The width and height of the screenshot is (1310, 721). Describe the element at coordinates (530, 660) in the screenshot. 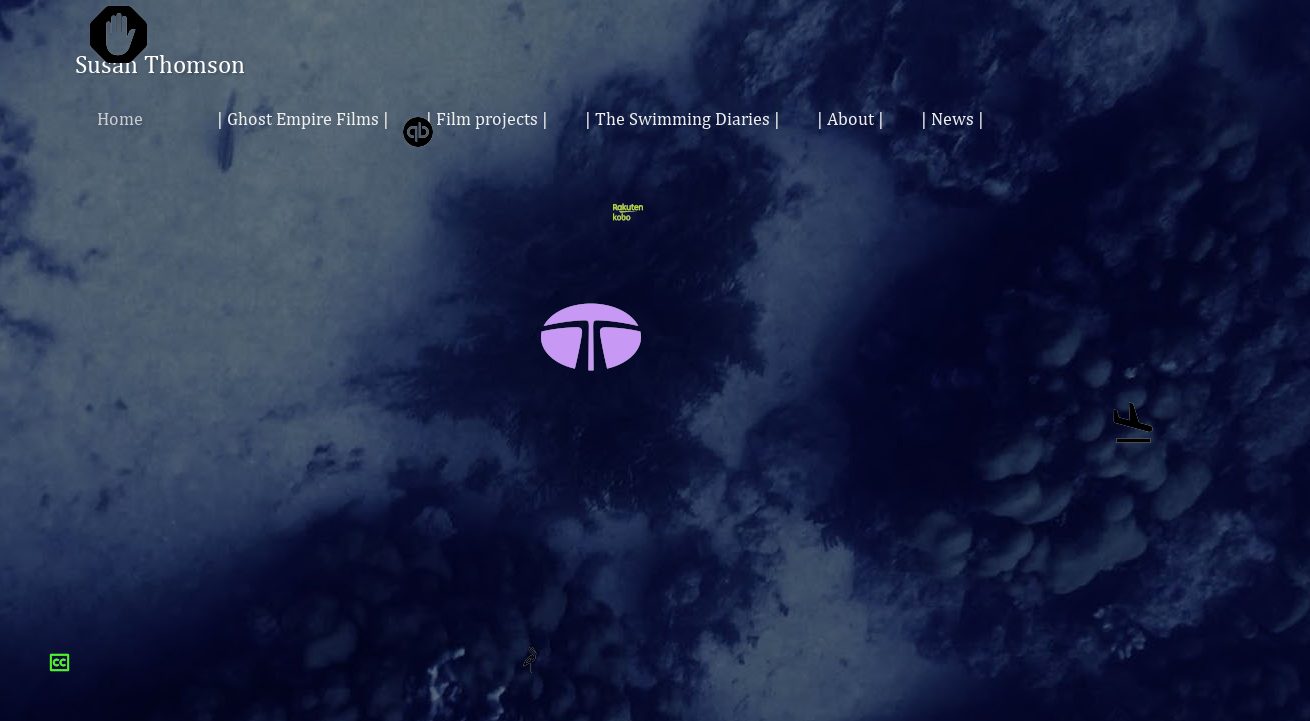

I see `minio object storage service logo` at that location.